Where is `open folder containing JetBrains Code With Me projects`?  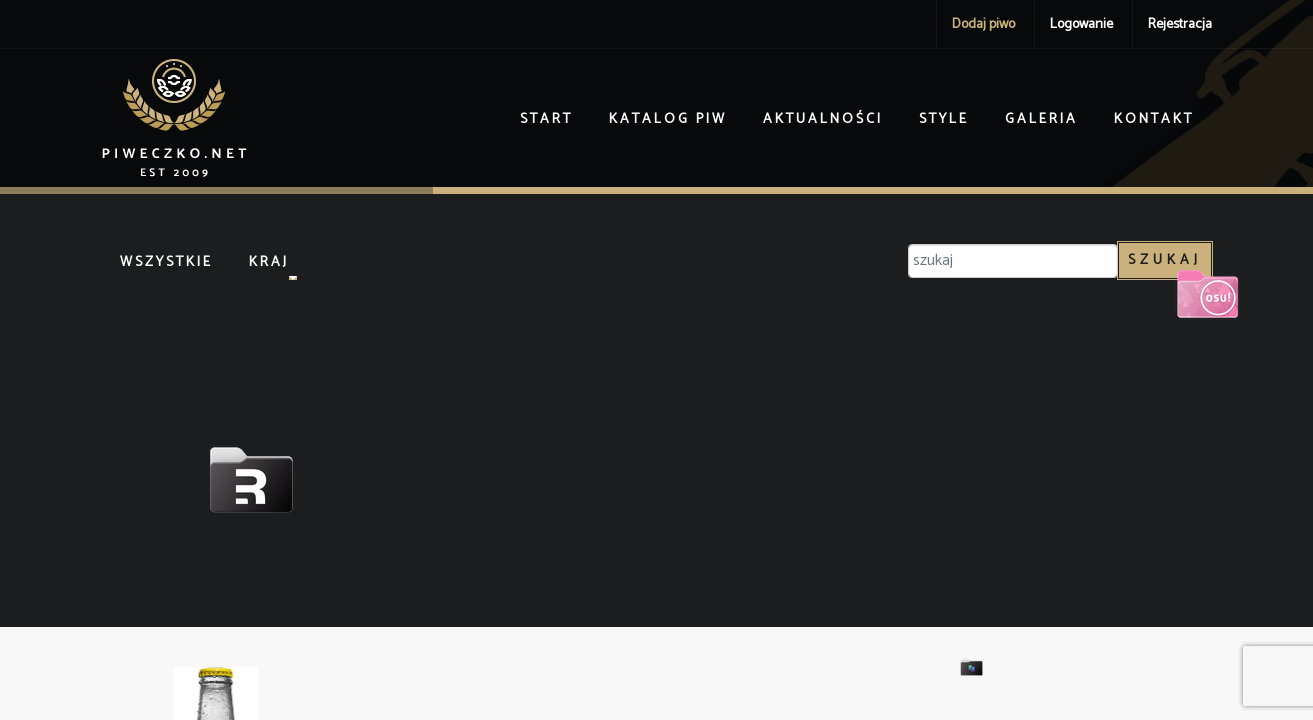 open folder containing JetBrains Code With Me projects is located at coordinates (971, 667).